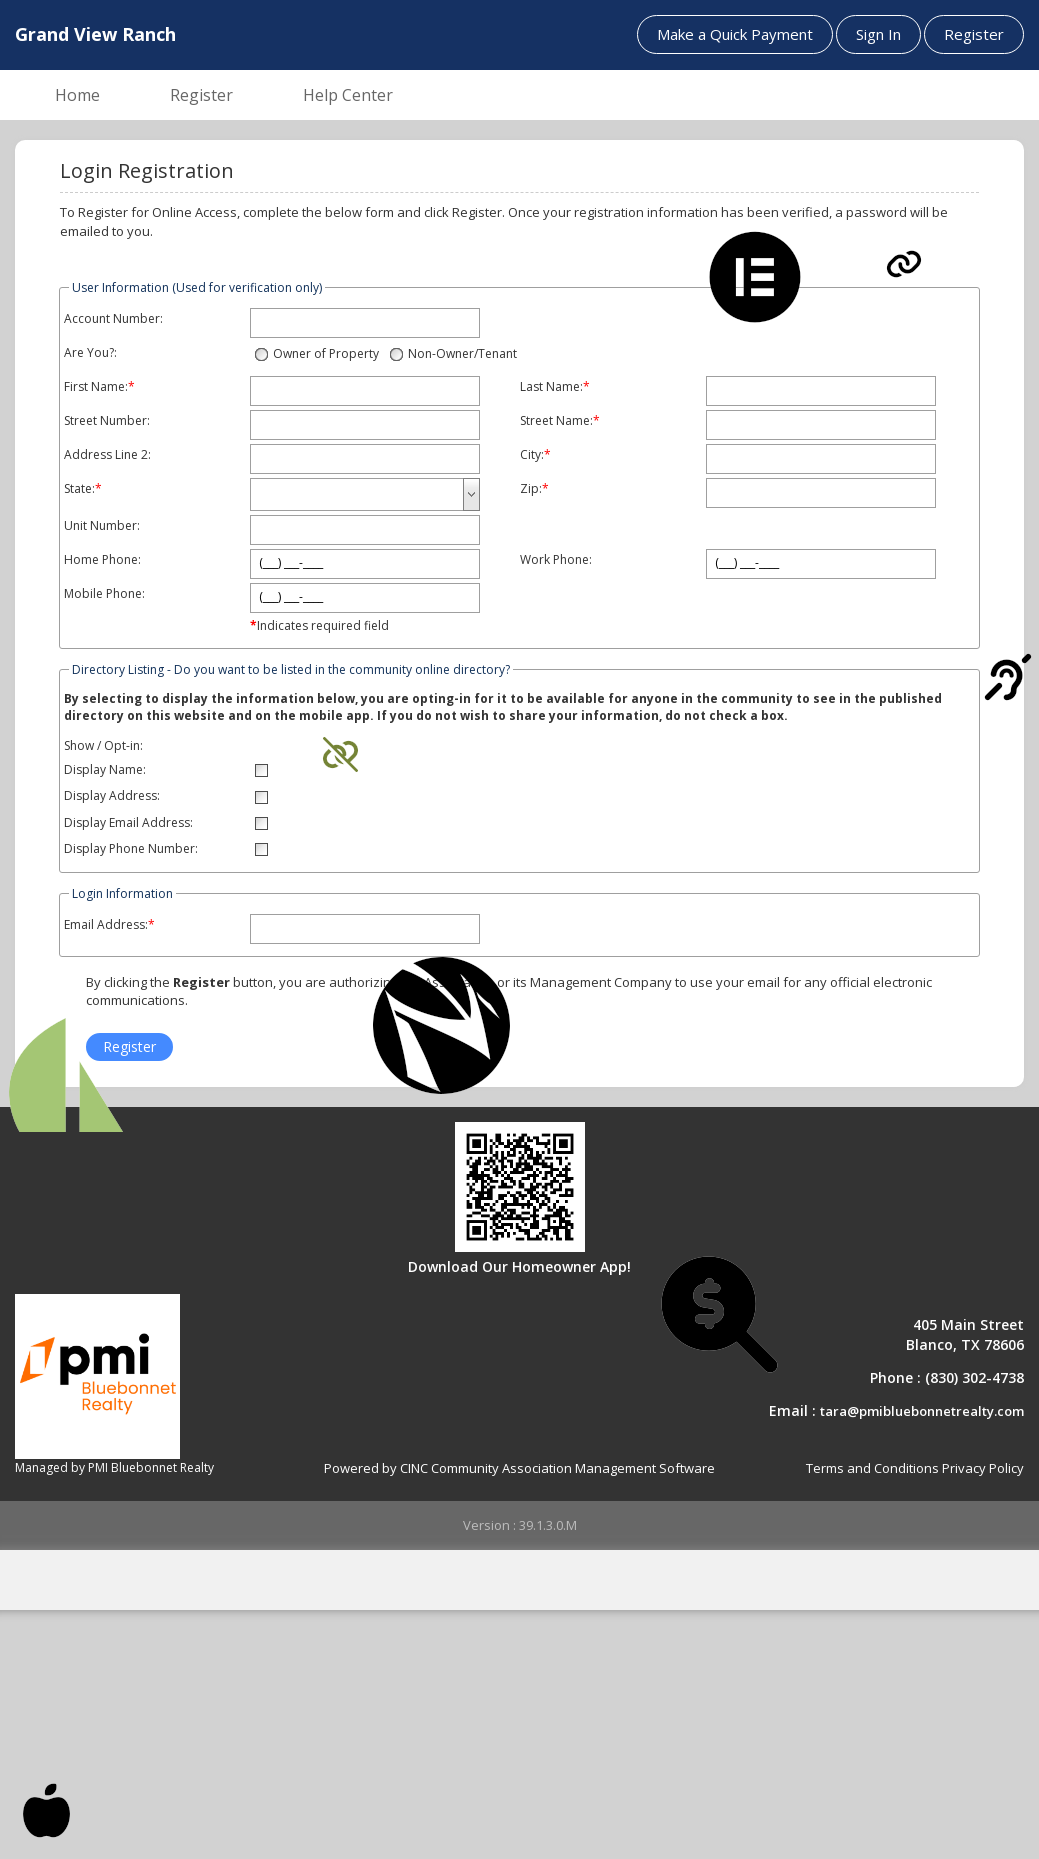 This screenshot has width=1039, height=1859. I want to click on indicates a broken or invalid link, so click(340, 754).